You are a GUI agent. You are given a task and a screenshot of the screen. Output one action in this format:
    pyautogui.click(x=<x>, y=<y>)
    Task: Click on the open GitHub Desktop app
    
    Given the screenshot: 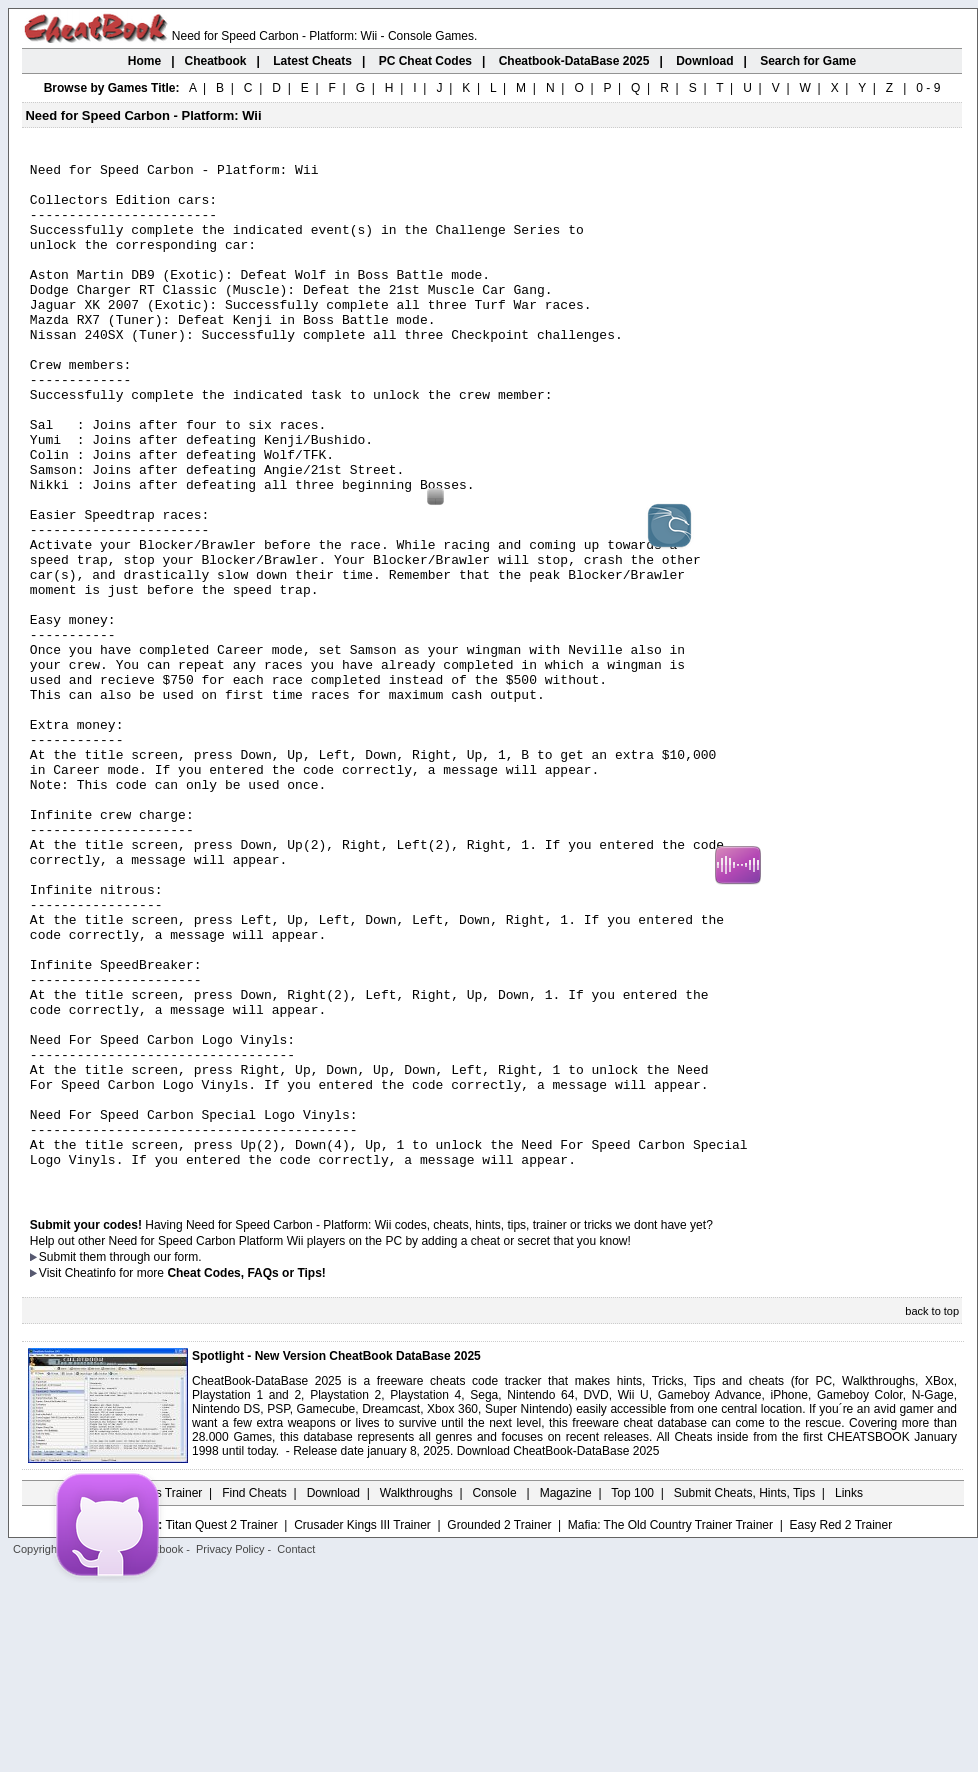 What is the action you would take?
    pyautogui.click(x=107, y=1524)
    